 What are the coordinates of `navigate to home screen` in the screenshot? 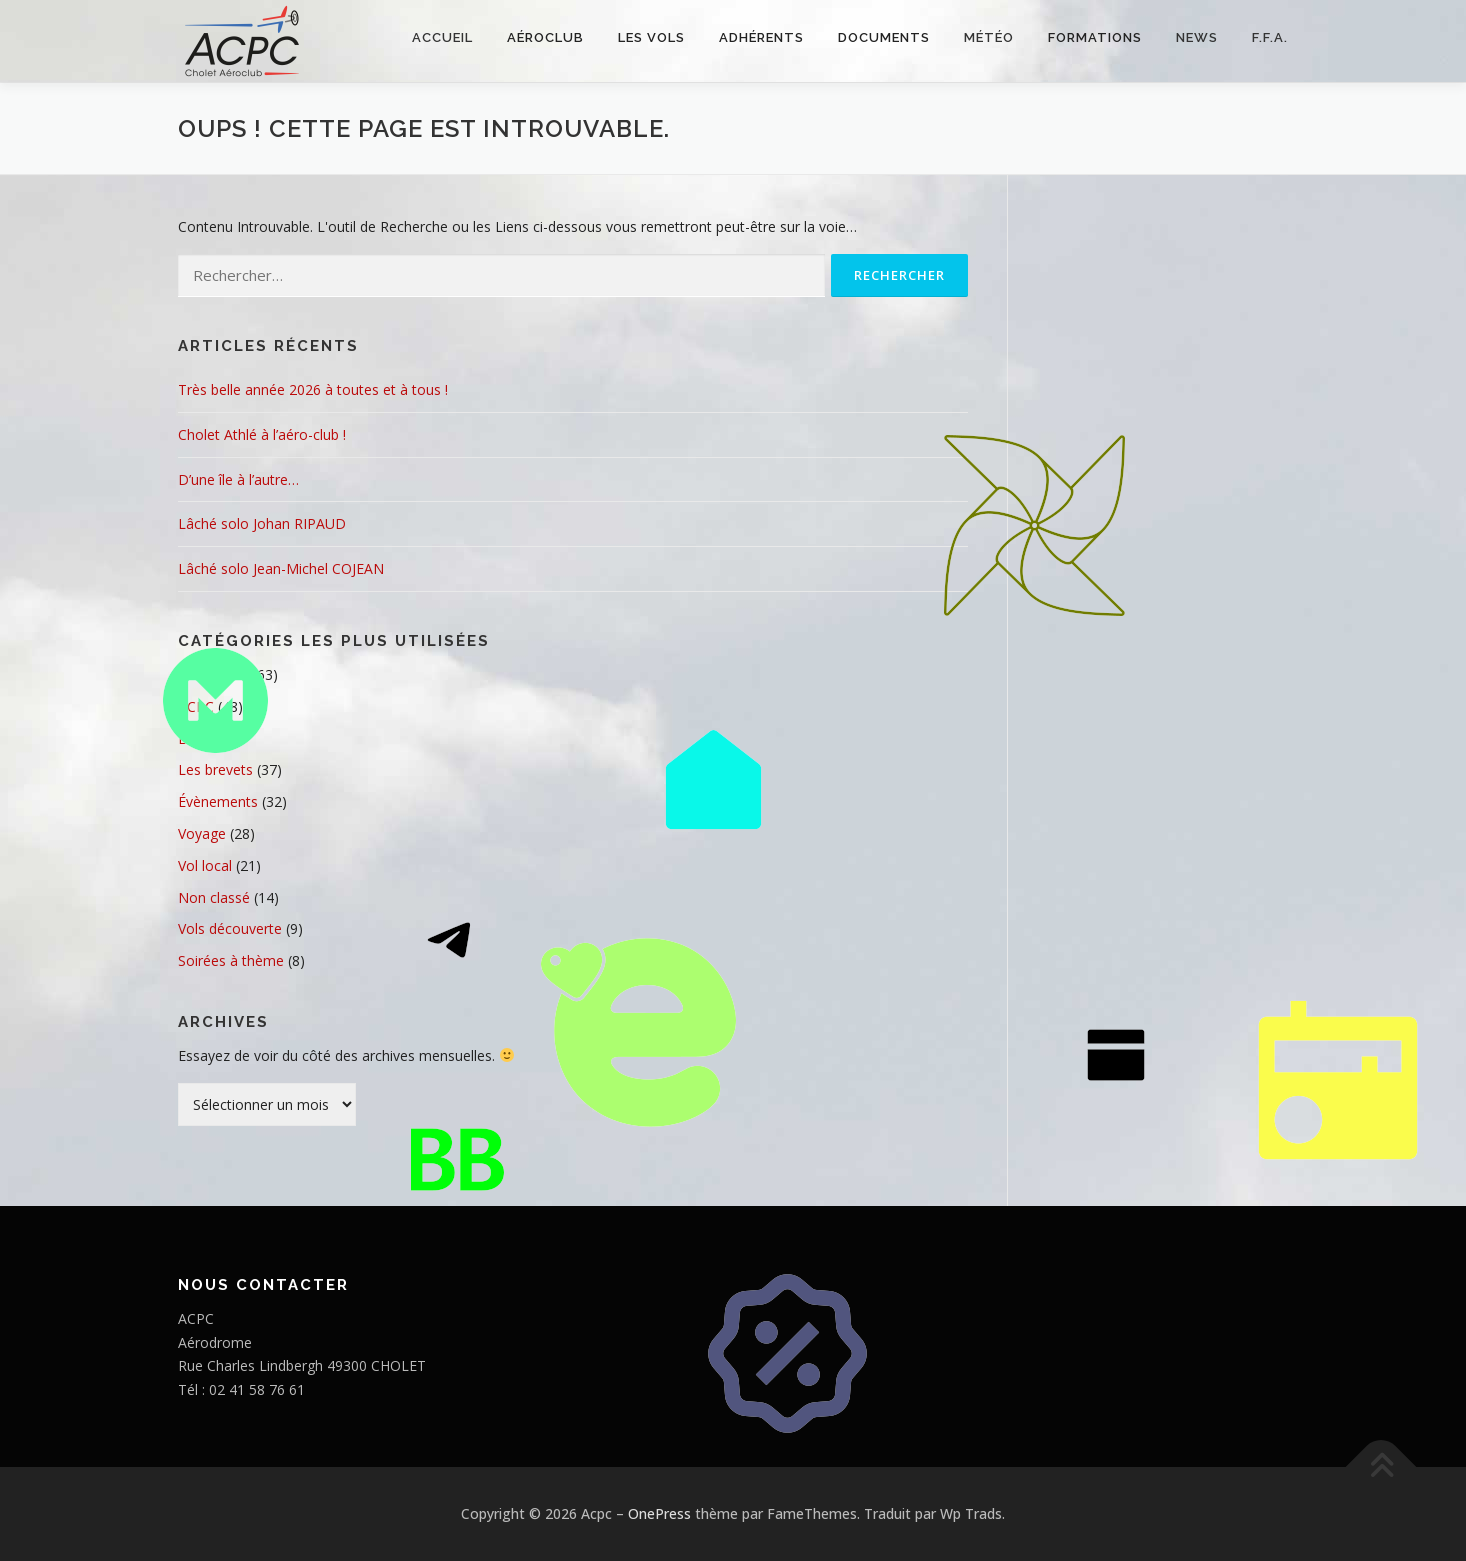 It's located at (713, 781).